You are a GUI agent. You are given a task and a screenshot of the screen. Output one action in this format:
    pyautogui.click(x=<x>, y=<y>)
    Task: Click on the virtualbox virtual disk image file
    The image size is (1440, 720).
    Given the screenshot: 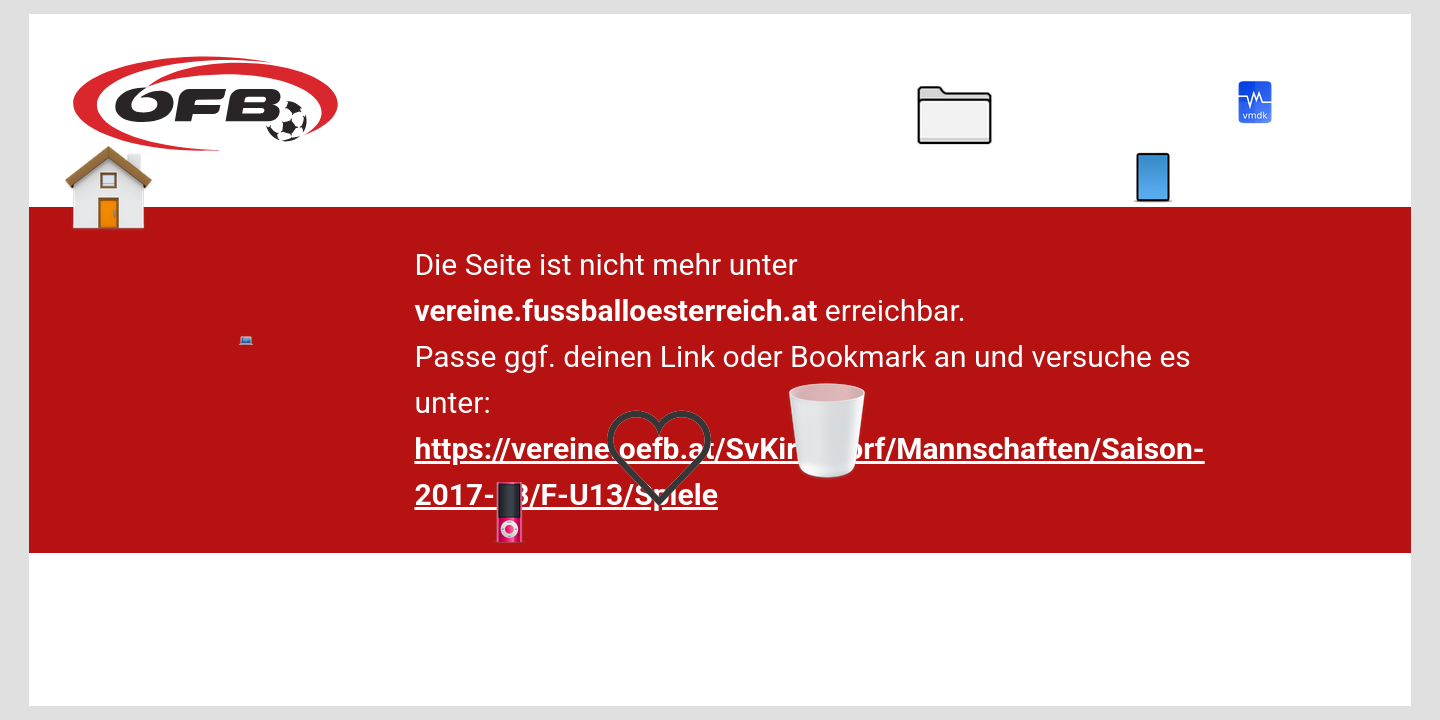 What is the action you would take?
    pyautogui.click(x=1255, y=102)
    